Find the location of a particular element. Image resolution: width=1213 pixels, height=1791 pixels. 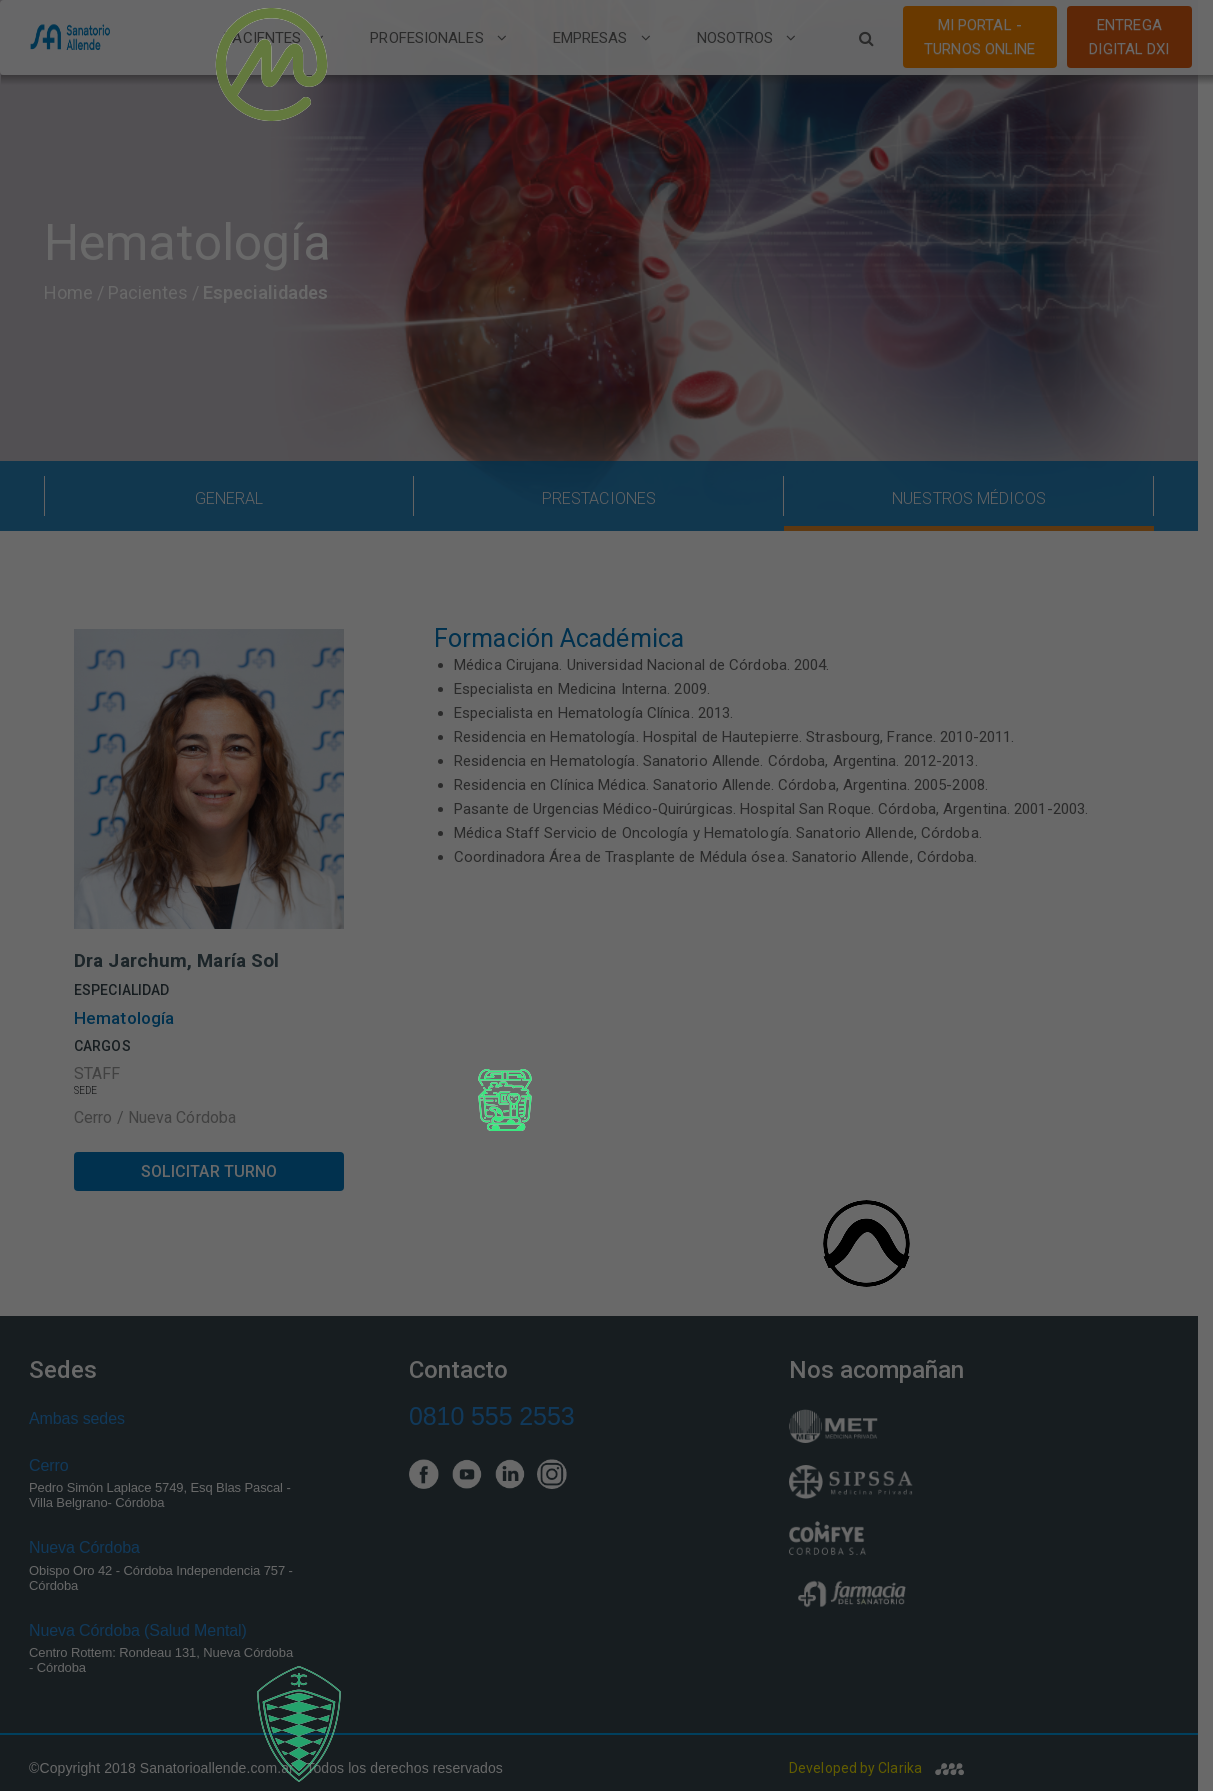

visit the Koenigsegg website or app is located at coordinates (299, 1724).